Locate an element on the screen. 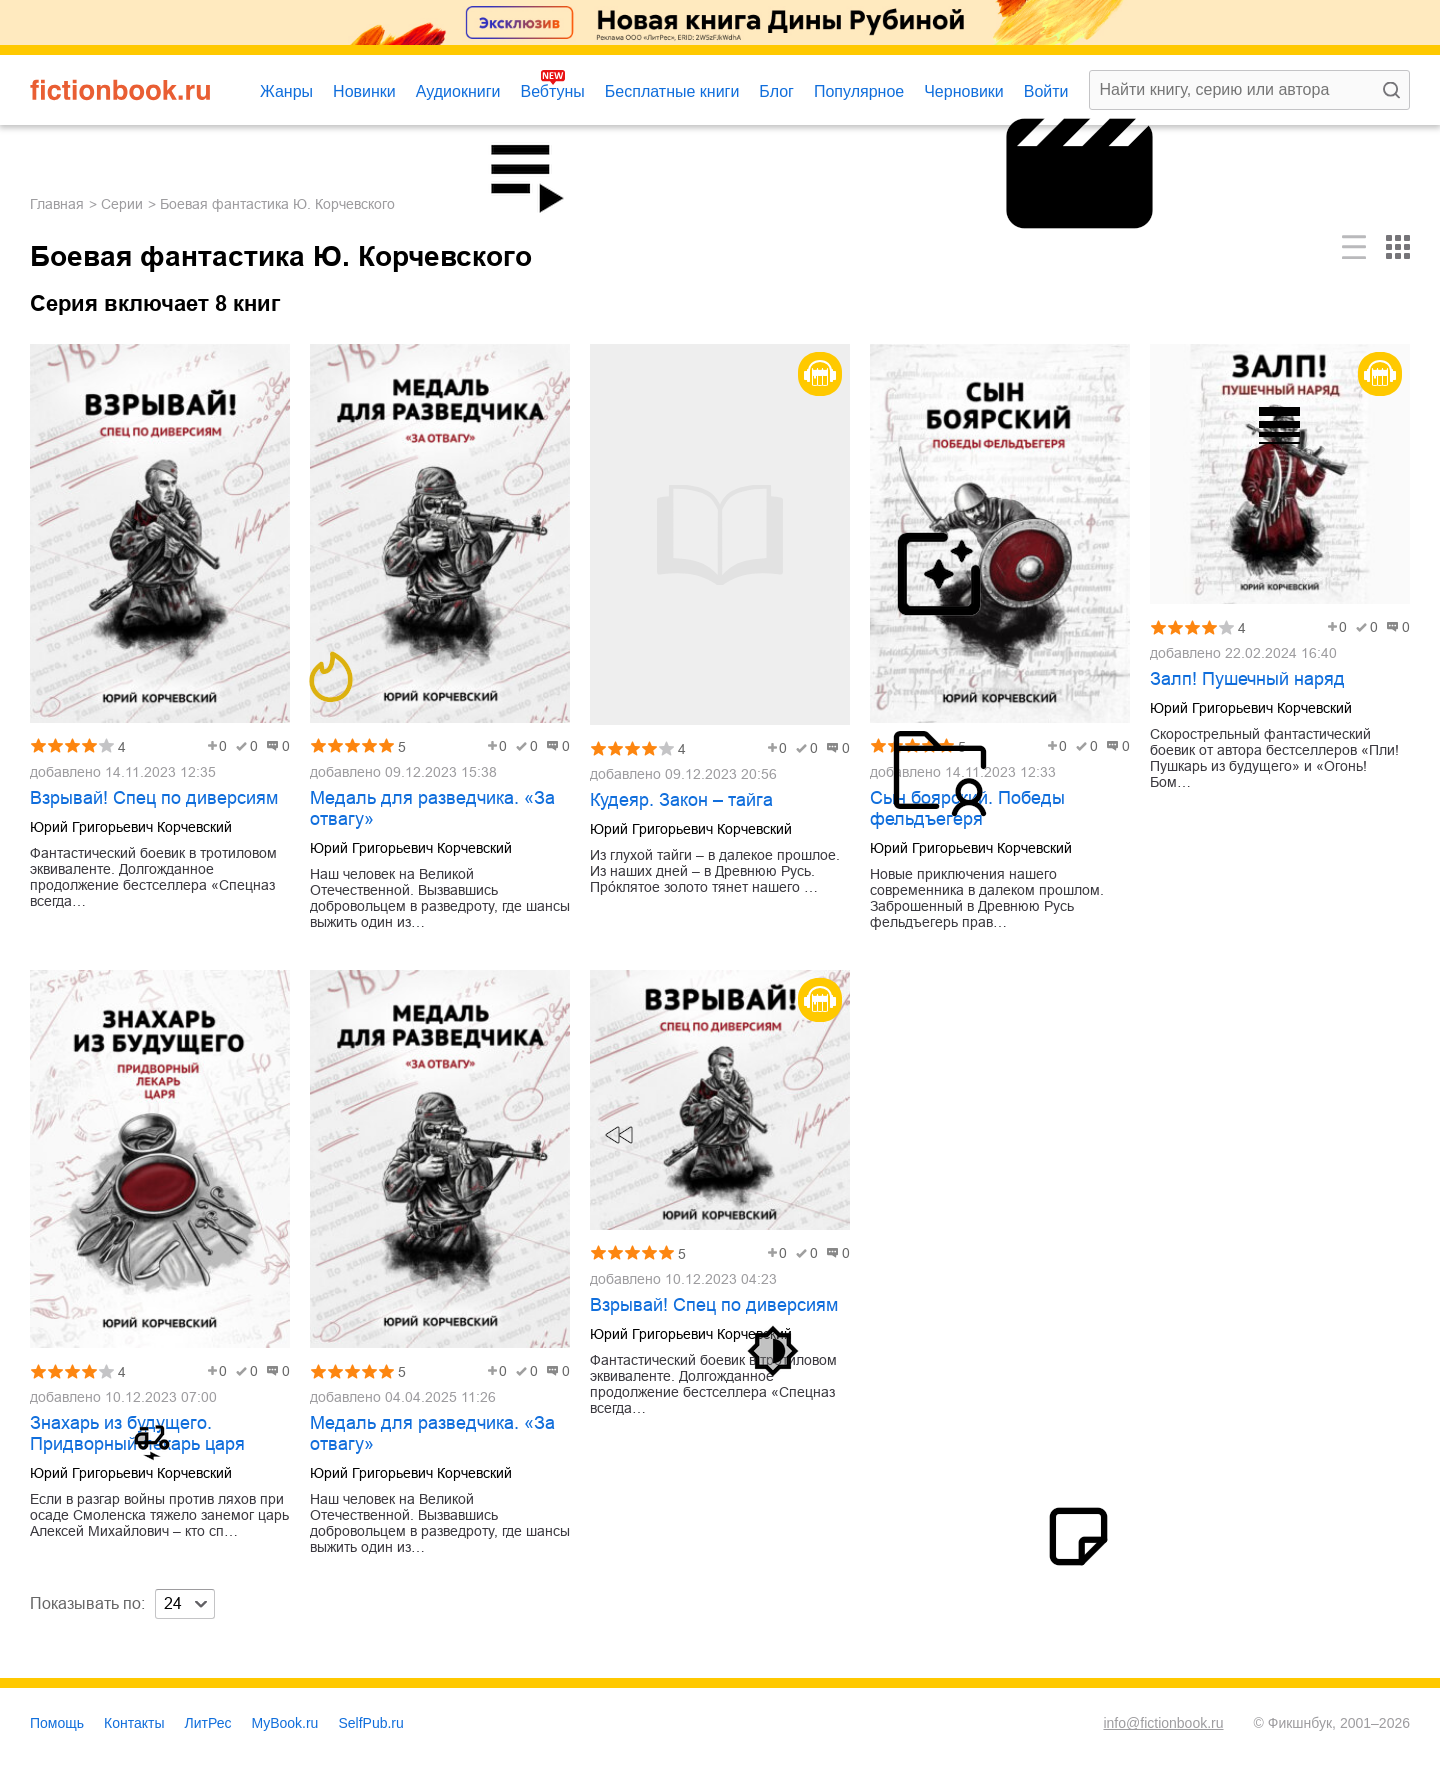 The image size is (1440, 1768). access user-specific files is located at coordinates (940, 770).